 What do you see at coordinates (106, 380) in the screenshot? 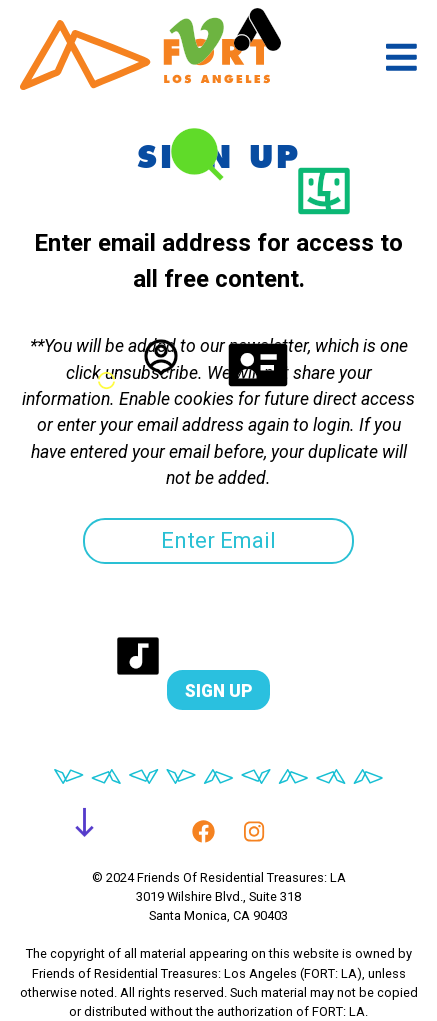
I see `indicates content is loading` at bounding box center [106, 380].